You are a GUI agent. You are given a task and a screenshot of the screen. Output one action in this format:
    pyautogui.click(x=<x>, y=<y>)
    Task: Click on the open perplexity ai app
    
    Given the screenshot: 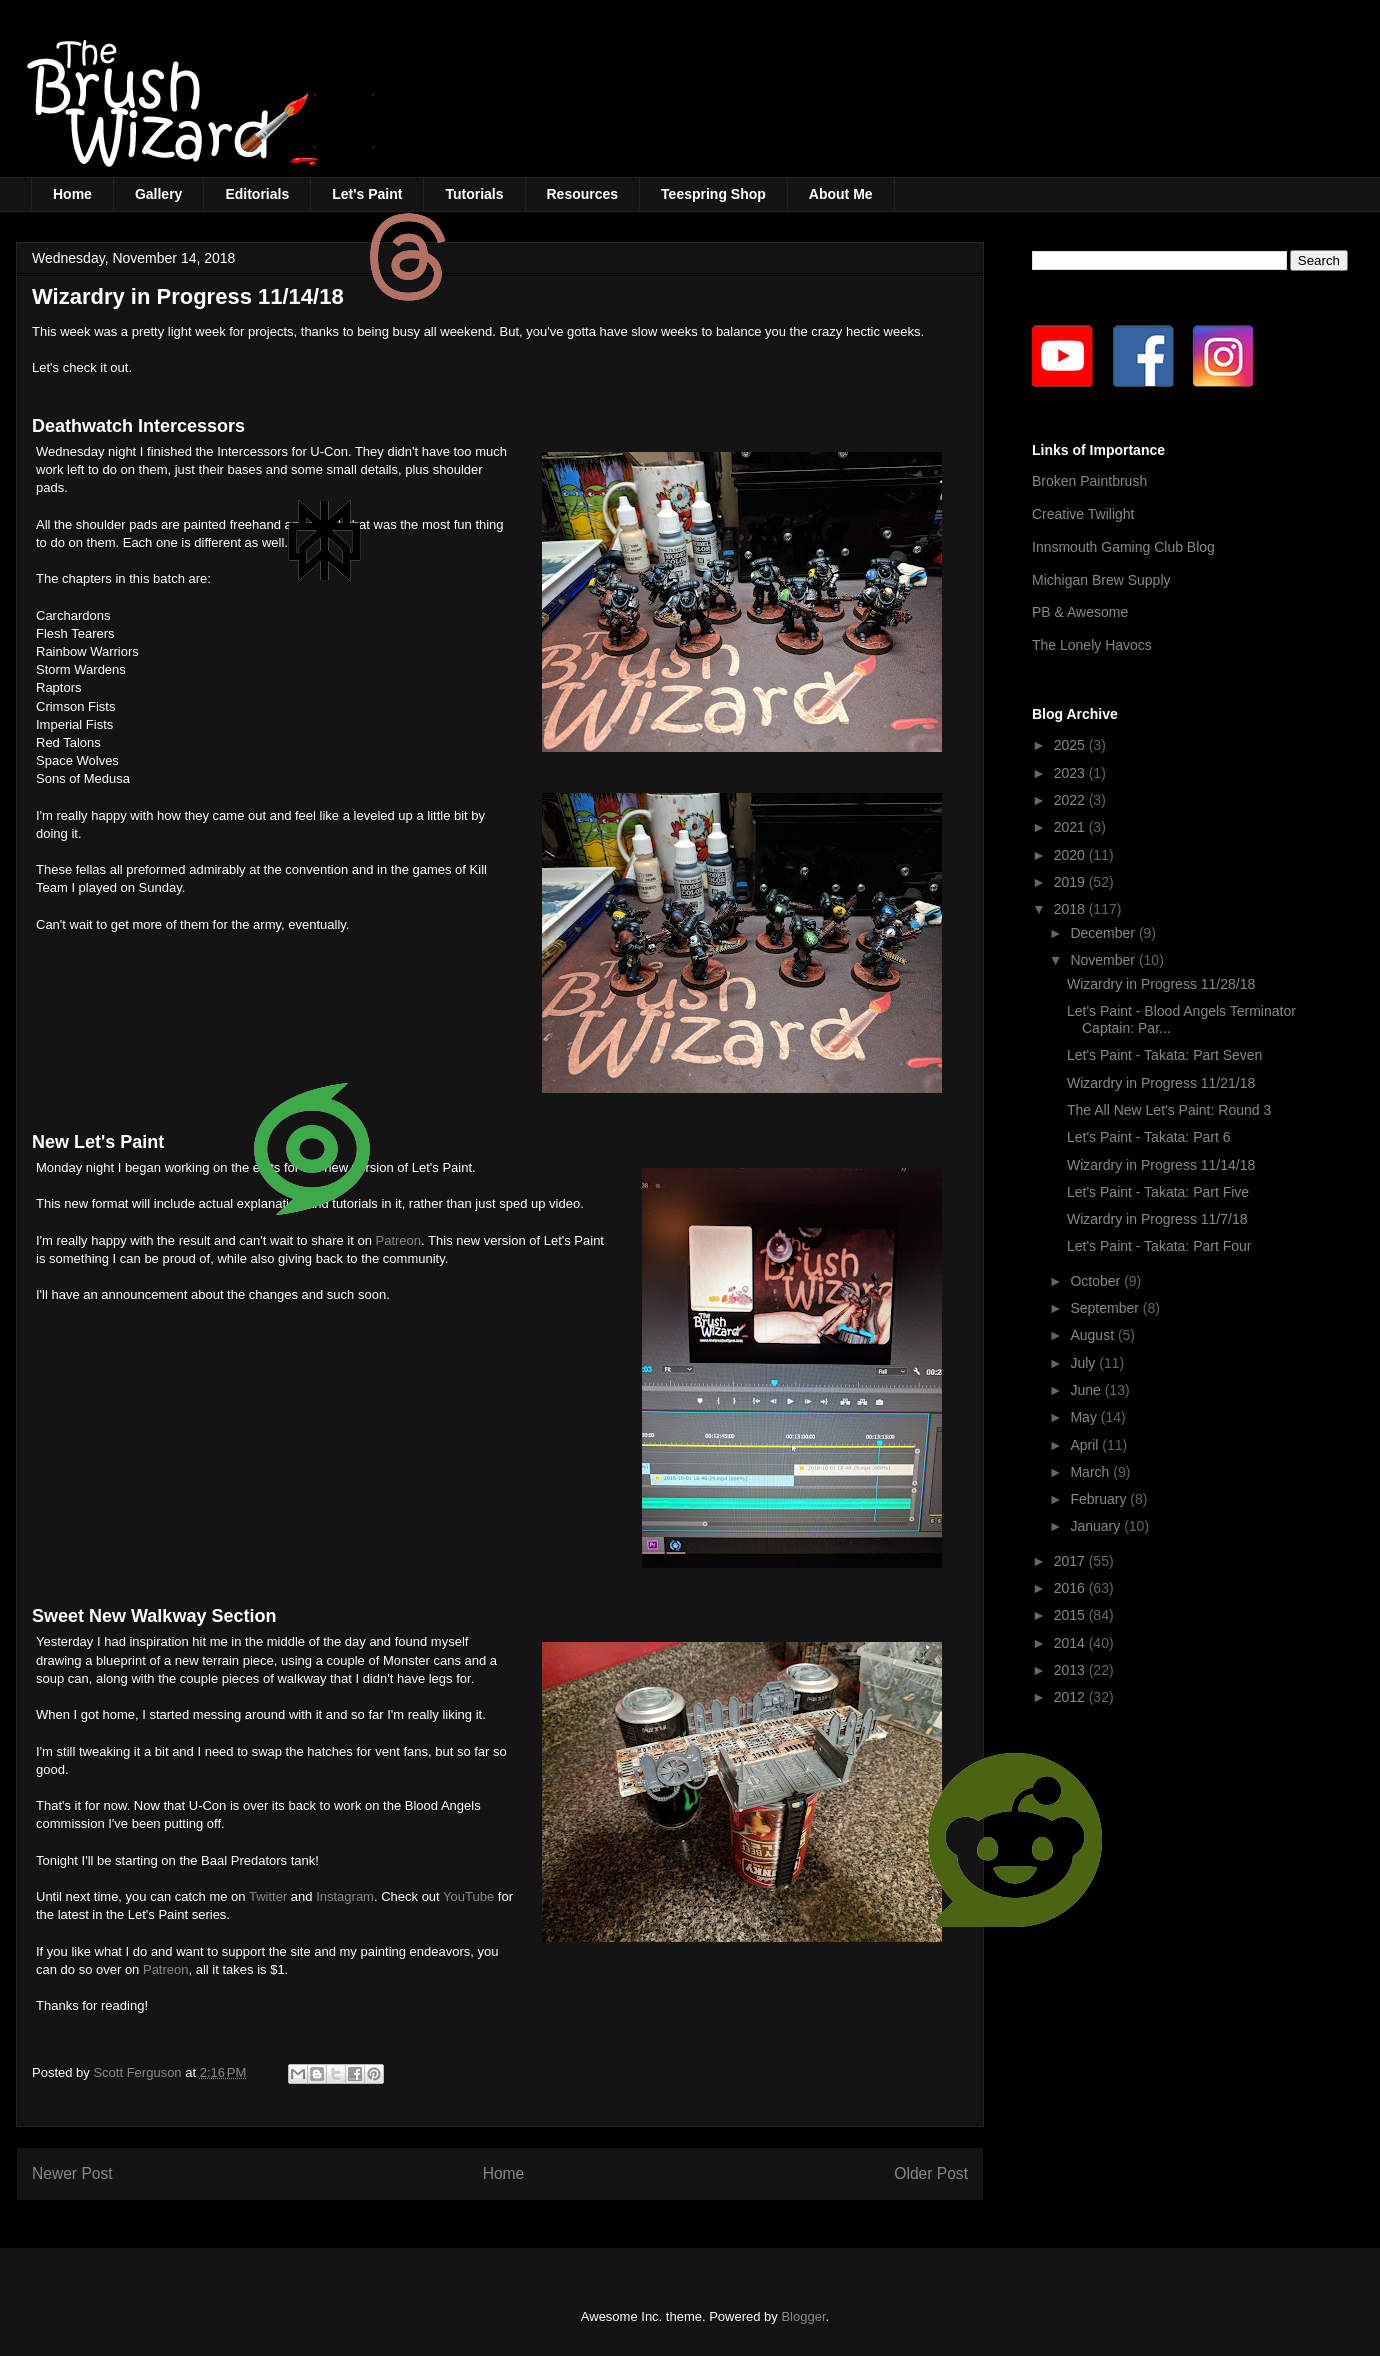 What is the action you would take?
    pyautogui.click(x=324, y=540)
    